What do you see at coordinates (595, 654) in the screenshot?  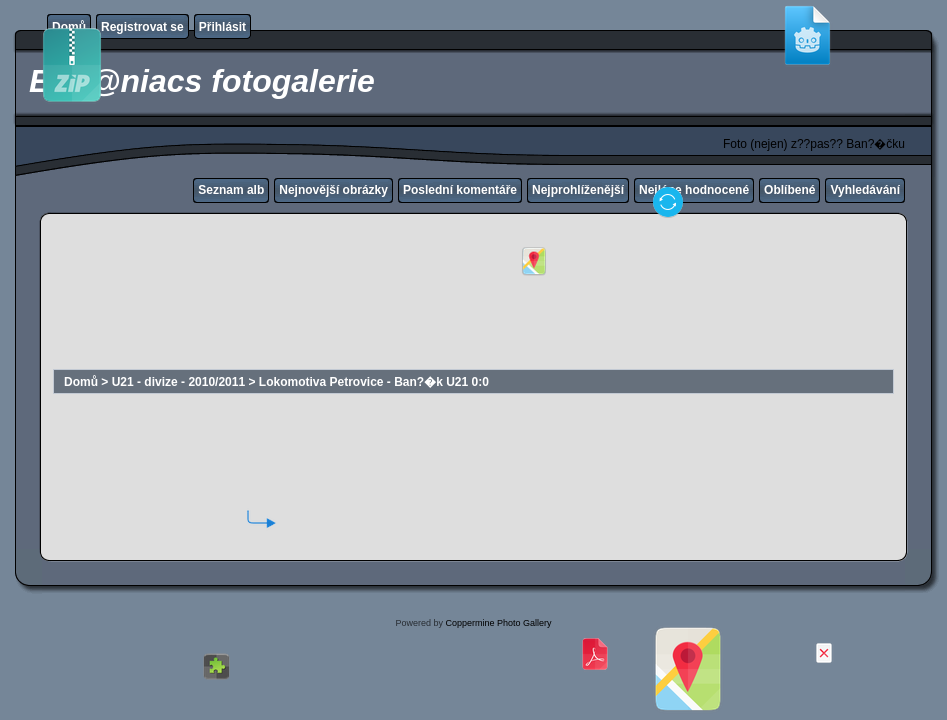 I see `open a compressed pdf document` at bounding box center [595, 654].